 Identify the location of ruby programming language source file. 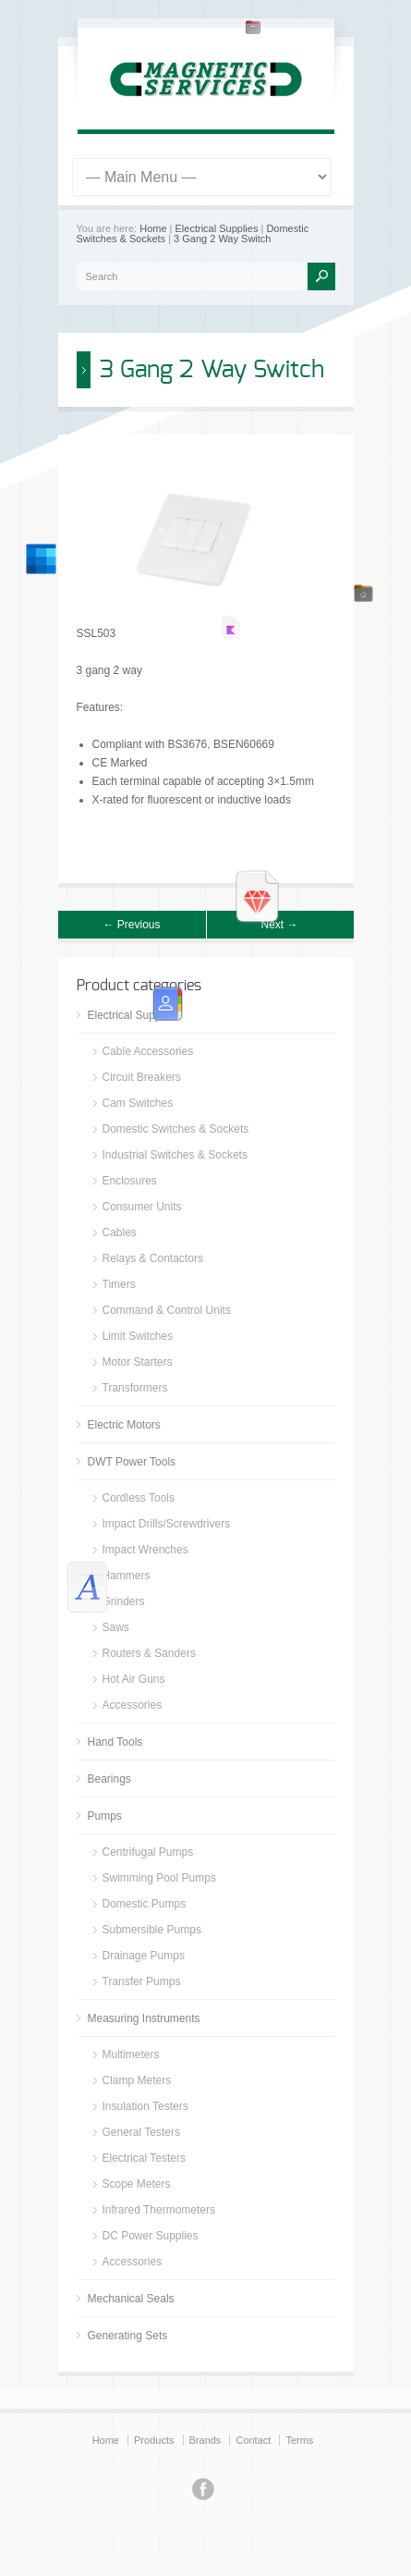
(257, 896).